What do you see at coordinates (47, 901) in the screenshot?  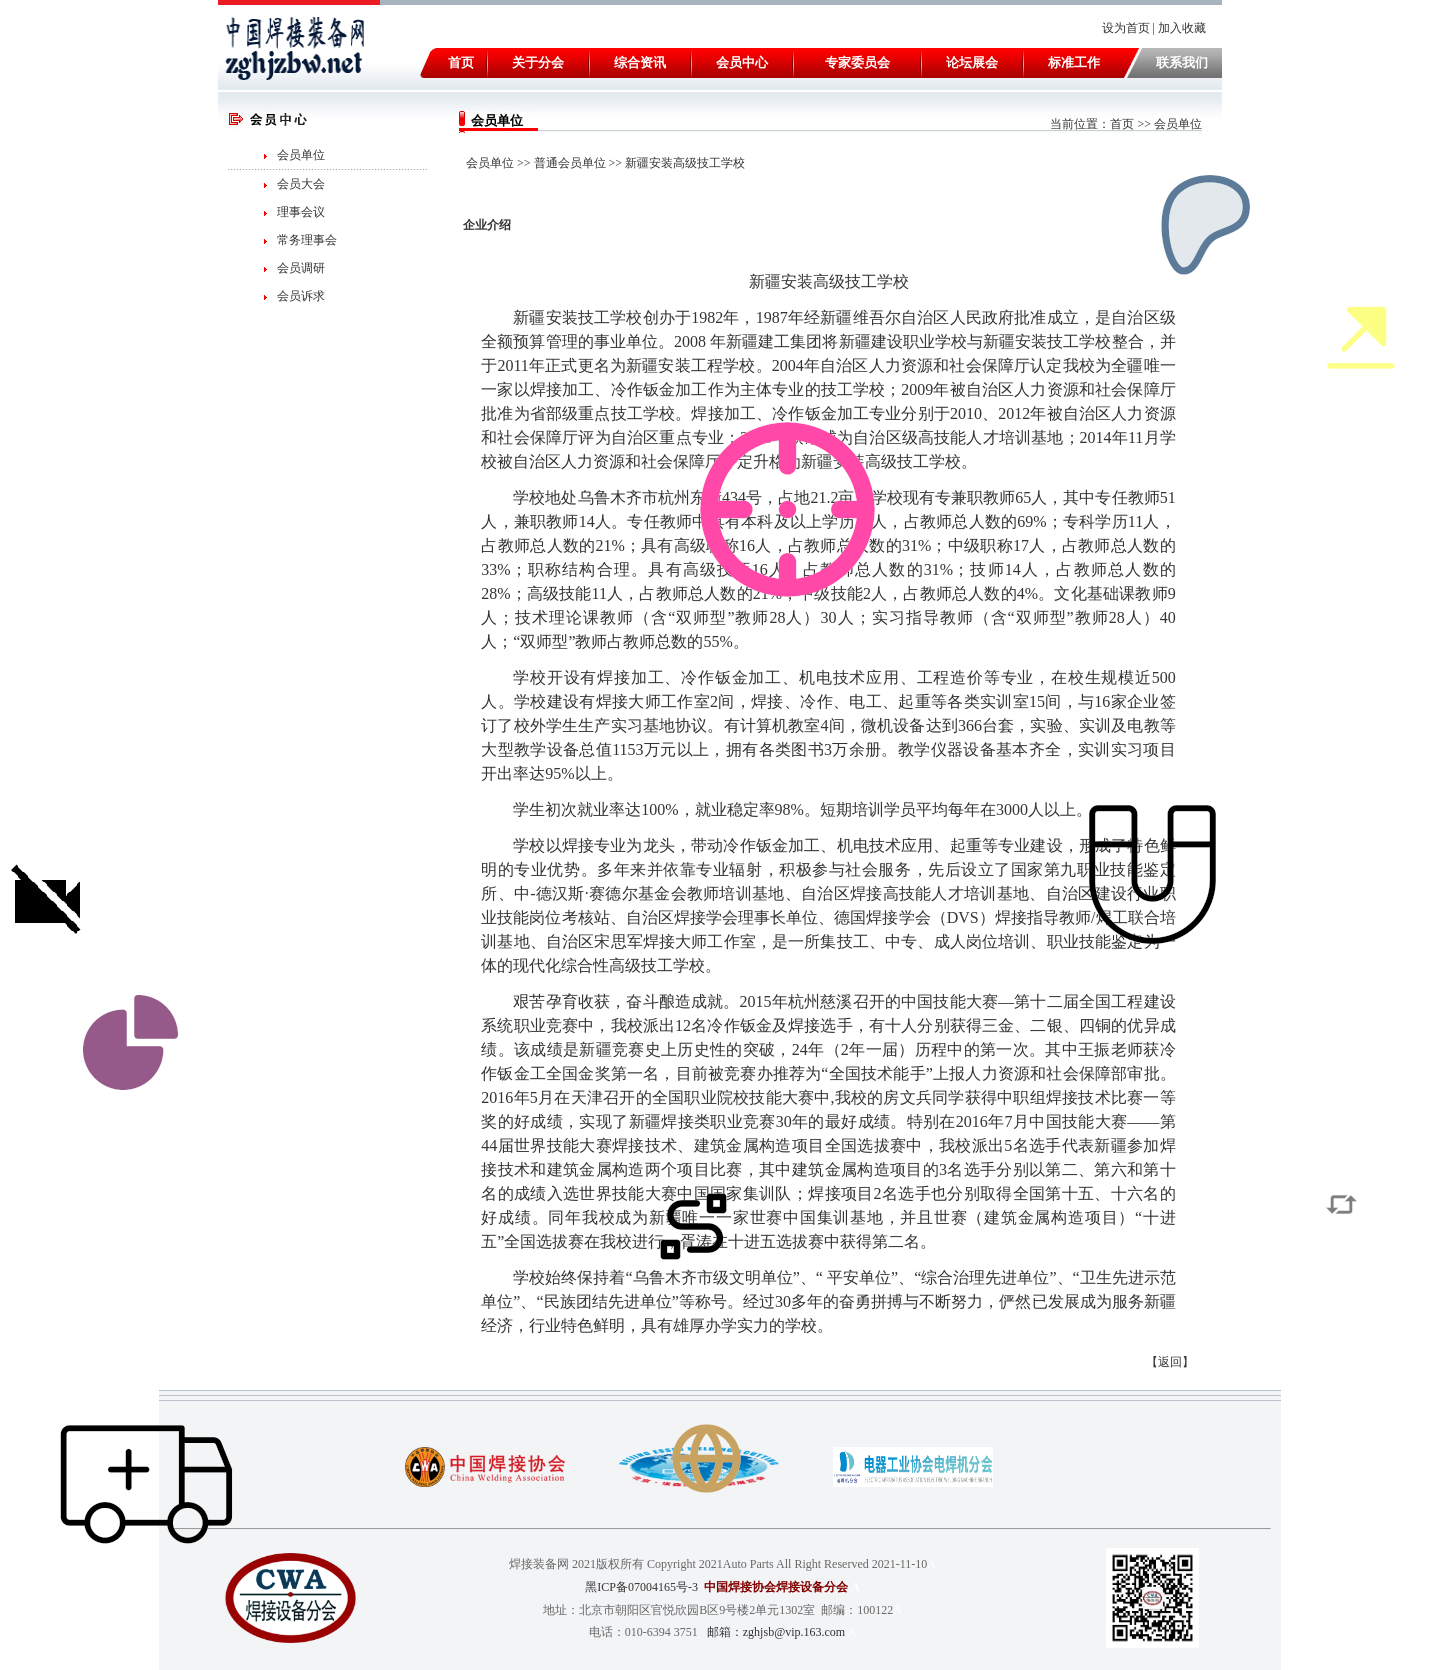 I see `turn off camera or disable video` at bounding box center [47, 901].